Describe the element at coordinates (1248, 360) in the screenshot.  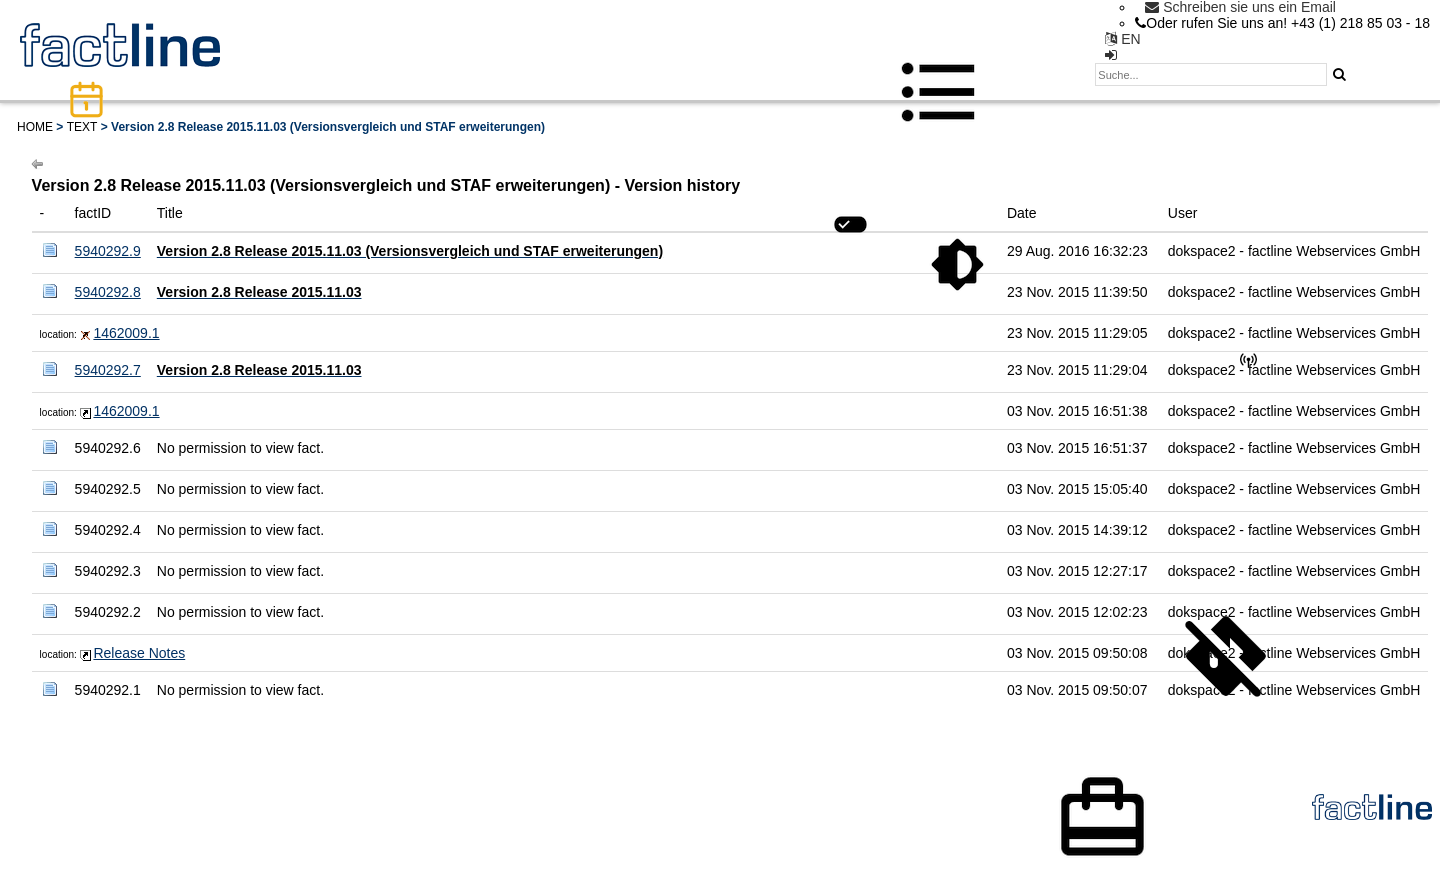
I see `start a live broadcast or stream` at that location.